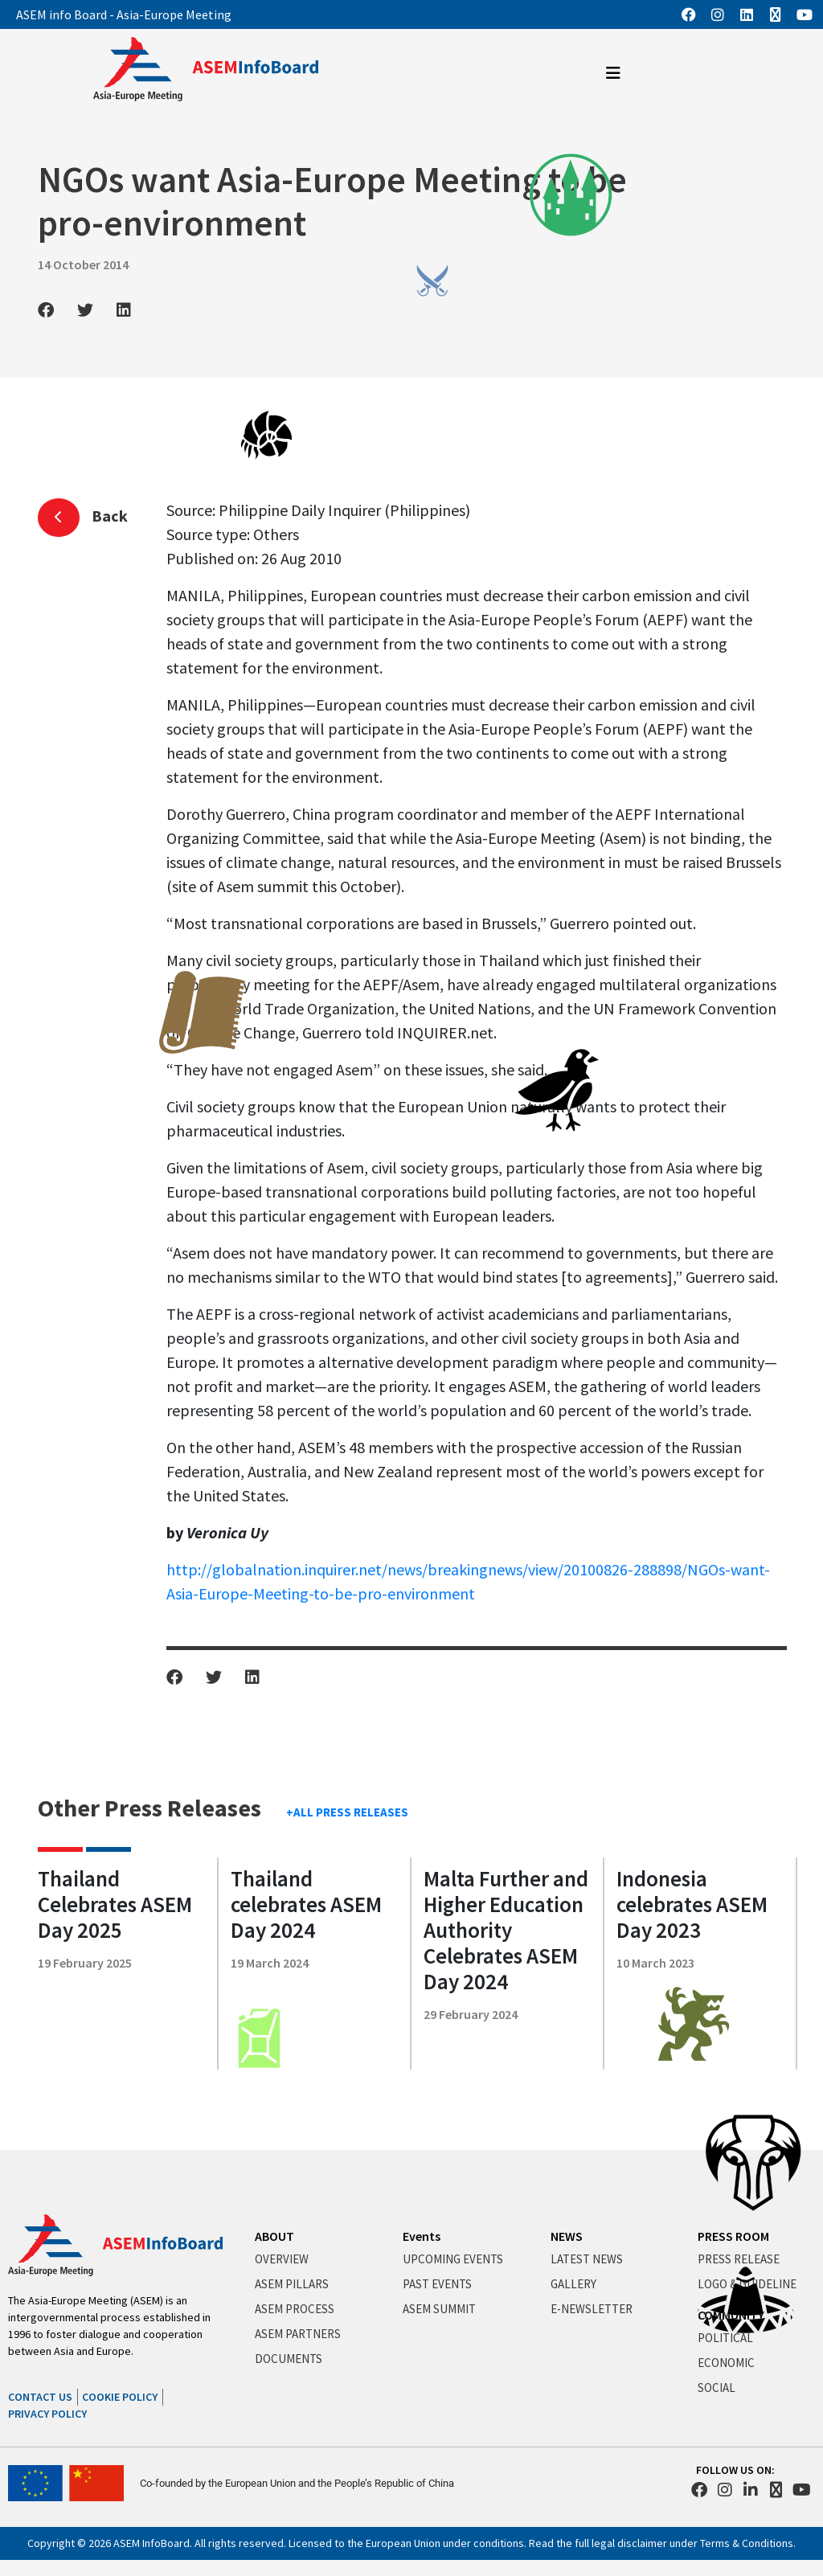  What do you see at coordinates (753, 2163) in the screenshot?
I see `access demon or boss enemy profile` at bounding box center [753, 2163].